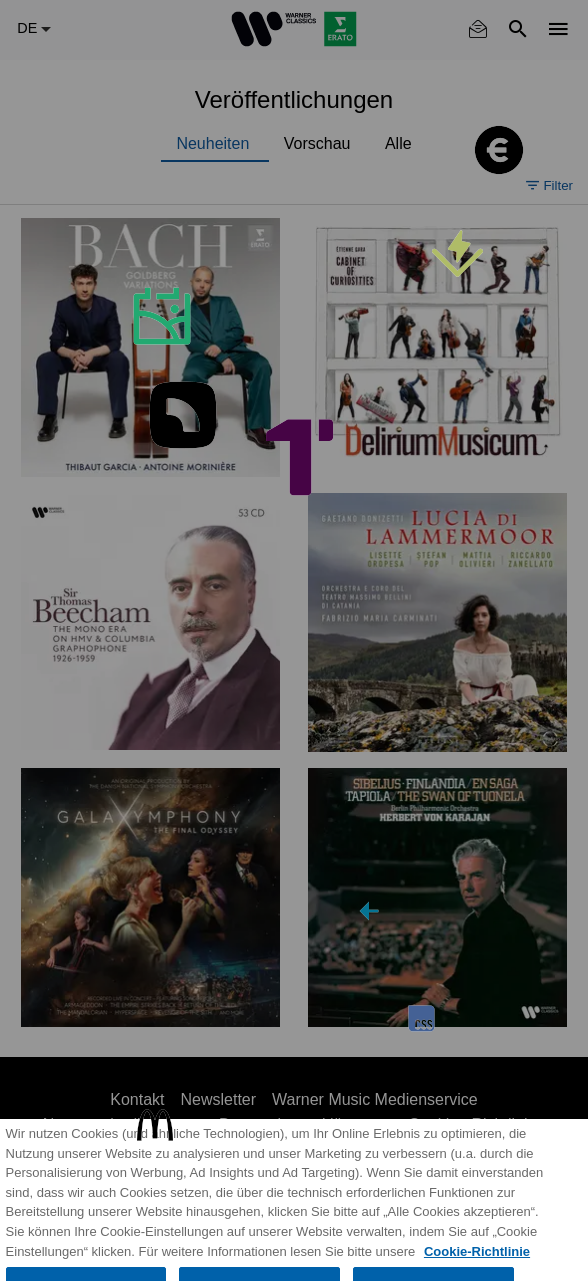 Image resolution: width=588 pixels, height=1281 pixels. Describe the element at coordinates (457, 253) in the screenshot. I see `vitest testing framework logo` at that location.